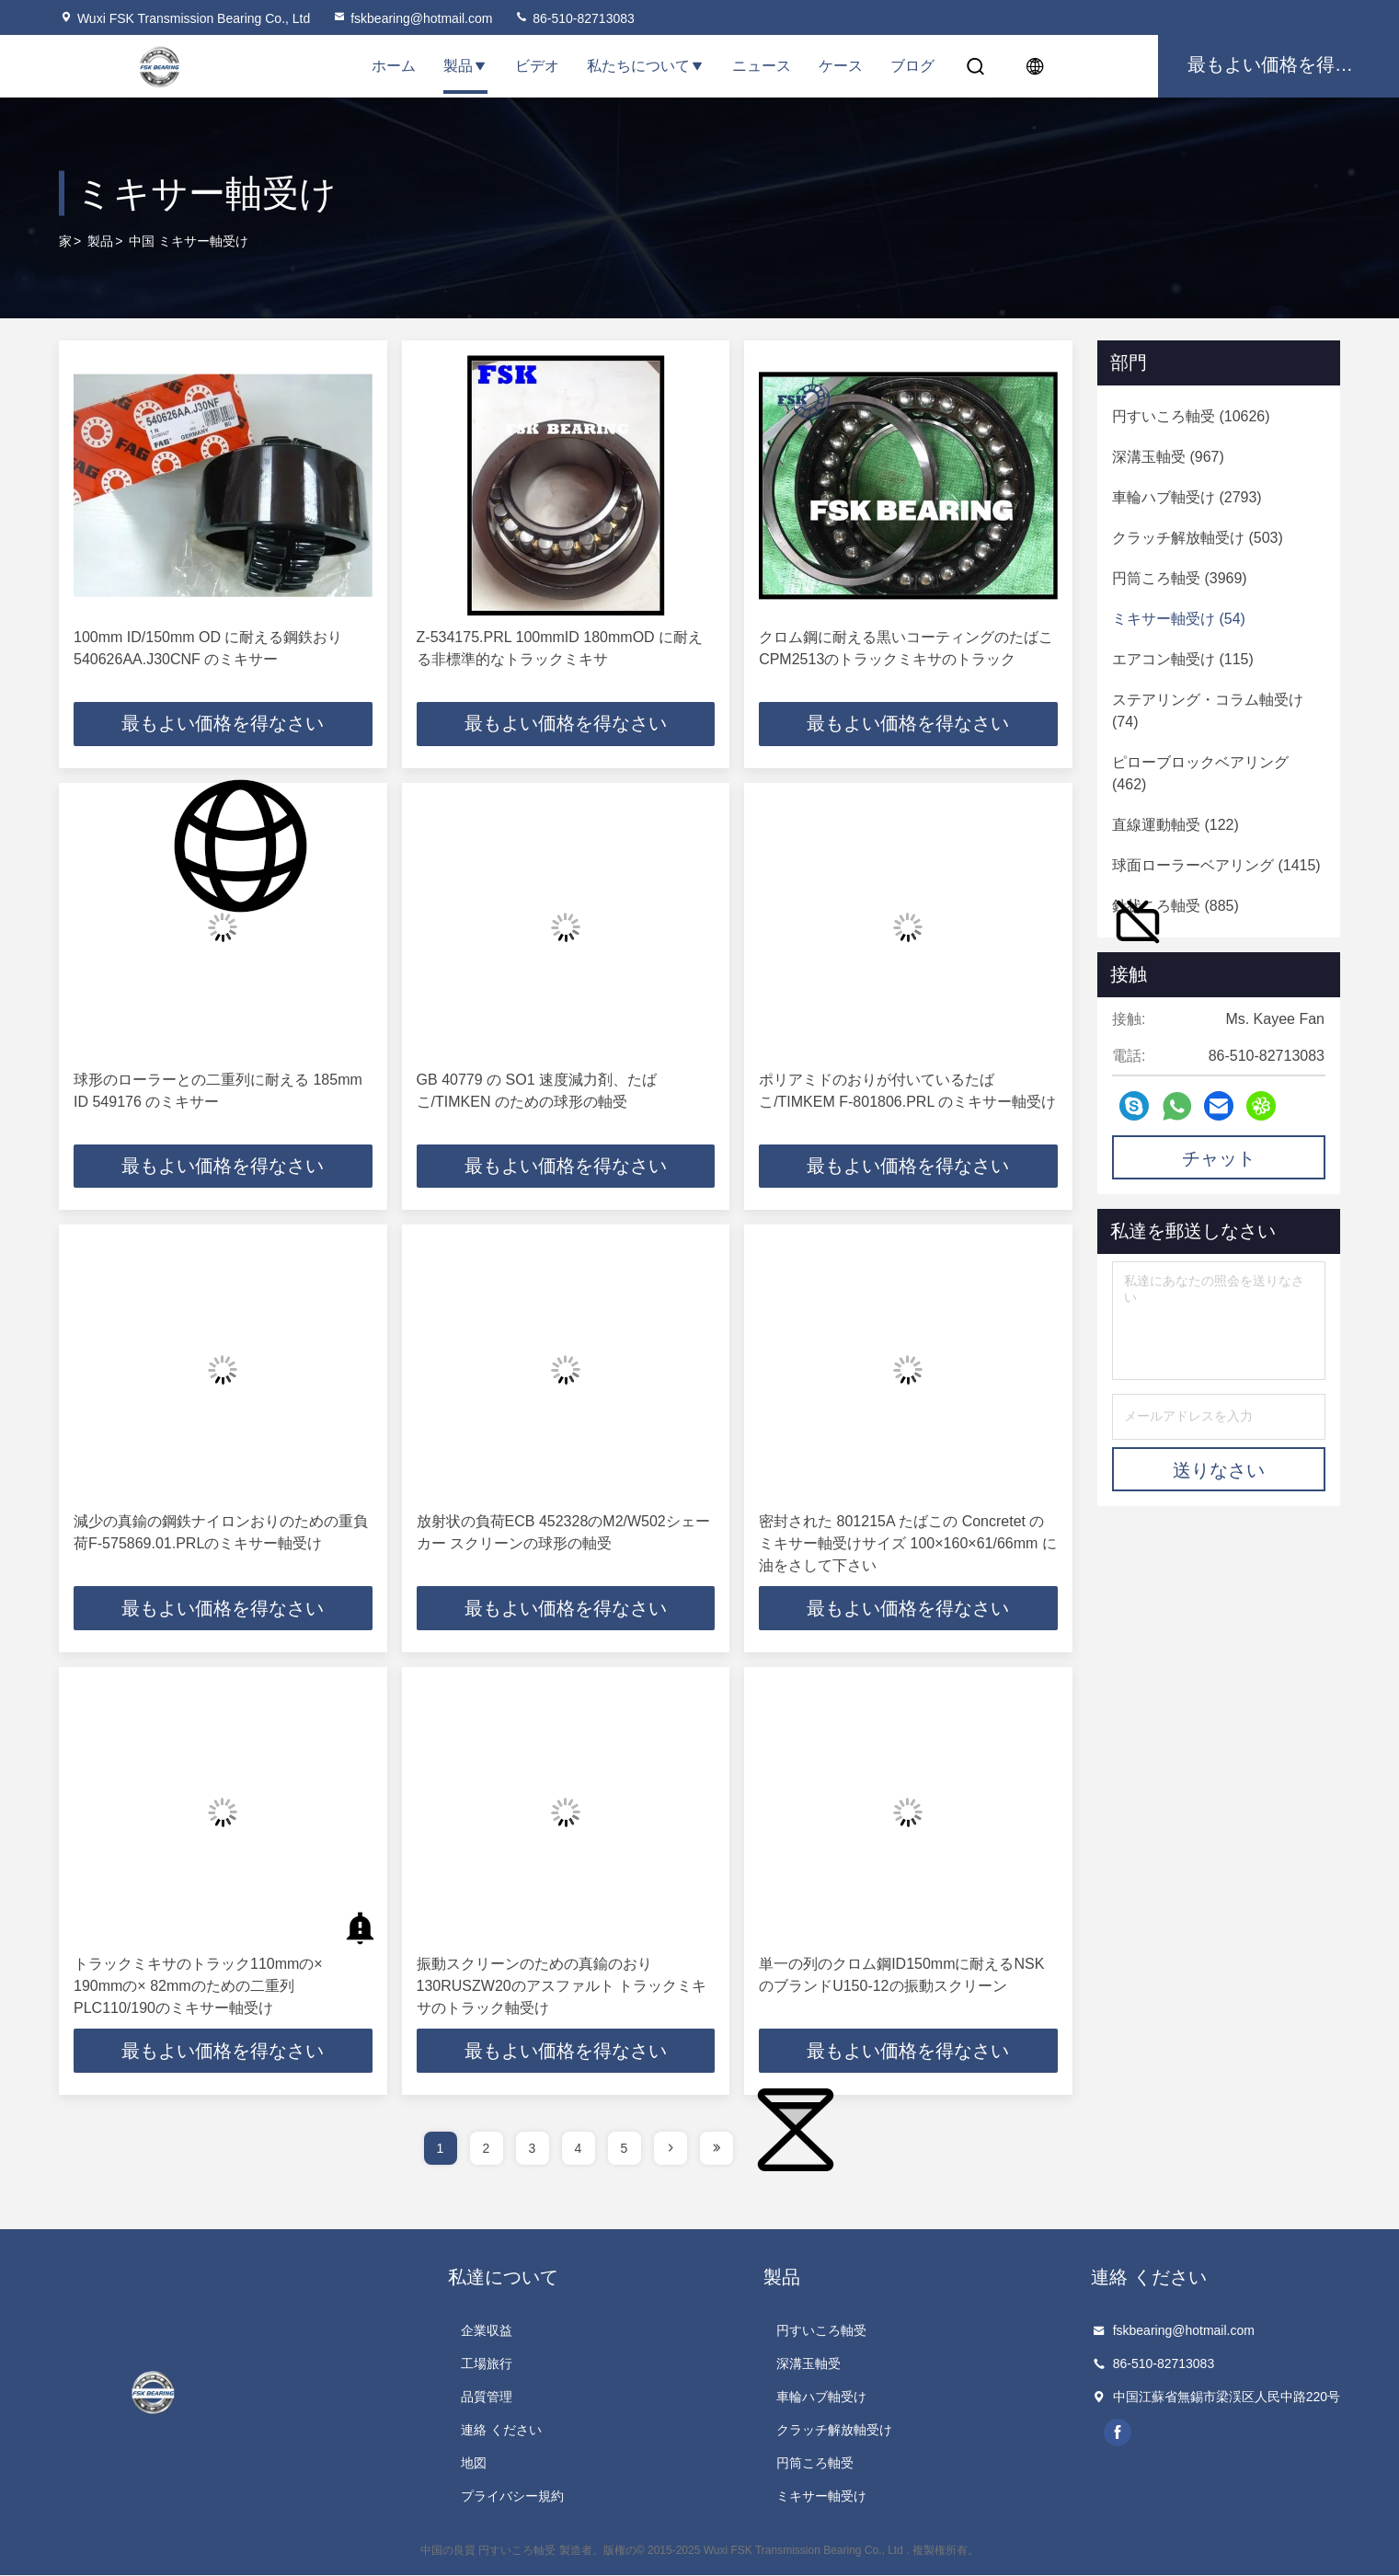 The height and width of the screenshot is (2576, 1399). I want to click on tv or display is currently off or disabled, so click(1138, 922).